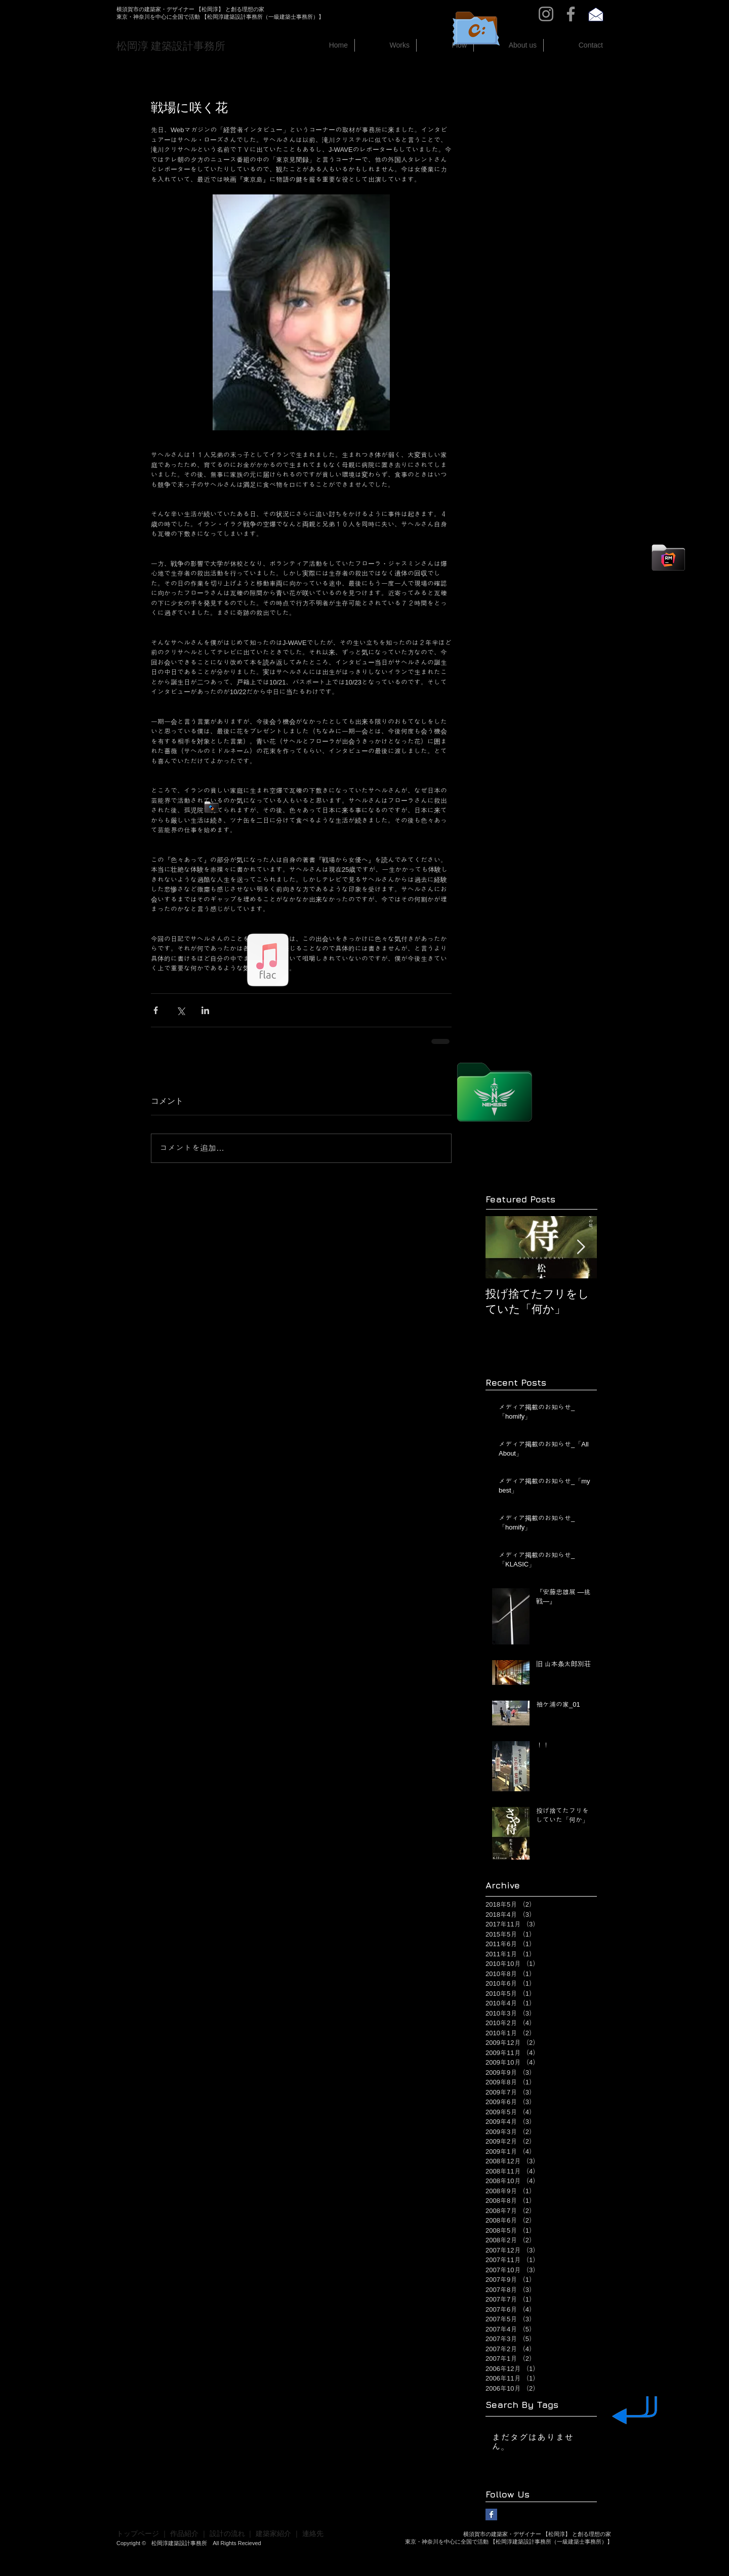 This screenshot has width=729, height=2576. Describe the element at coordinates (476, 29) in the screenshot. I see `folder containing chocolatey package manager files` at that location.